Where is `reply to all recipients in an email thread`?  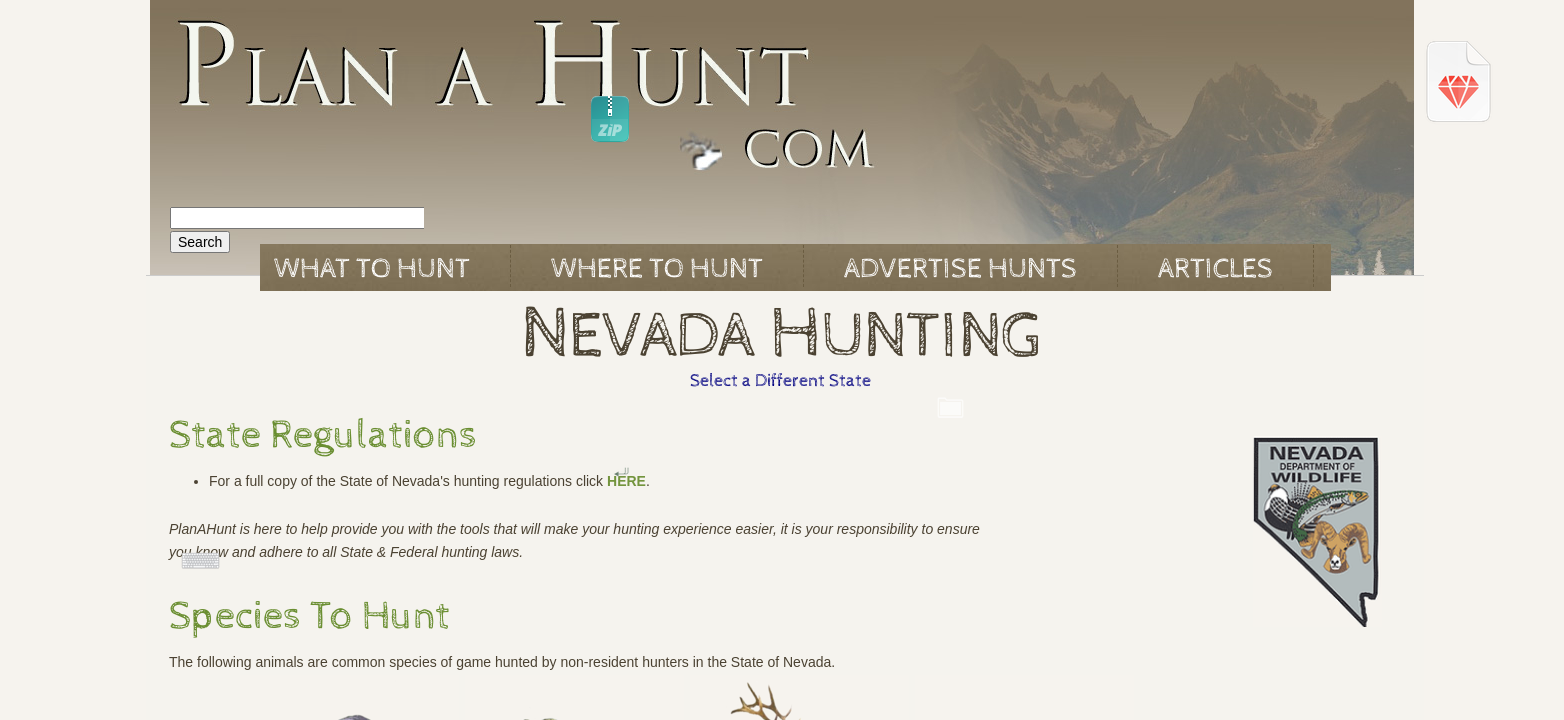 reply to all recipients in an email thread is located at coordinates (621, 471).